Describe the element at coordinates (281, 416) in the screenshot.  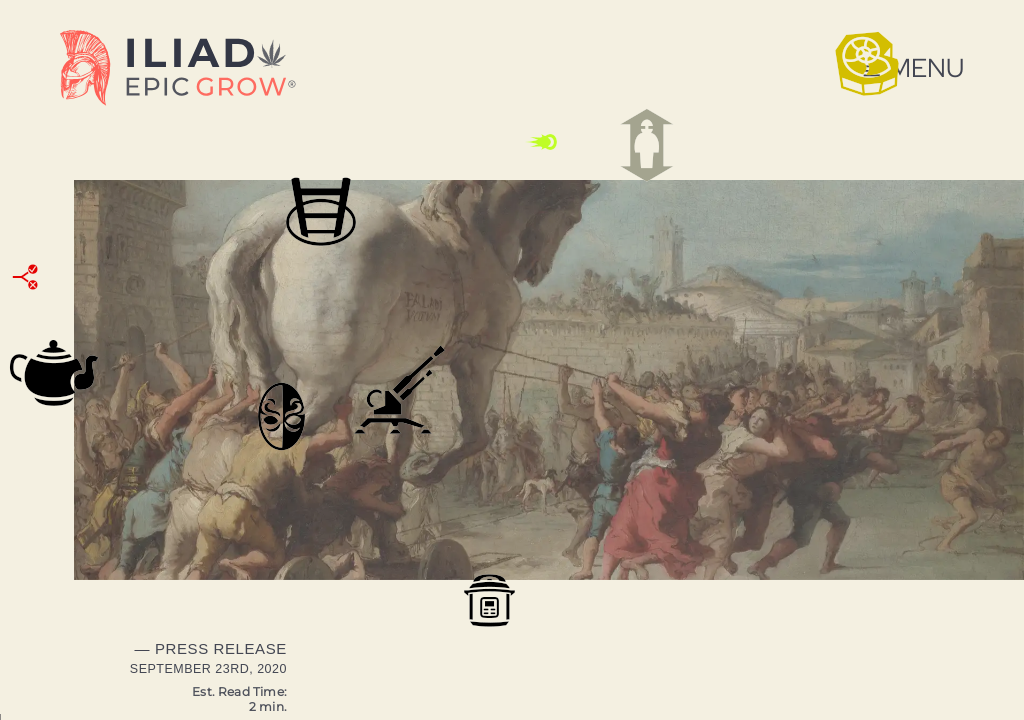
I see `select a mask or disguise item in gameplay` at that location.